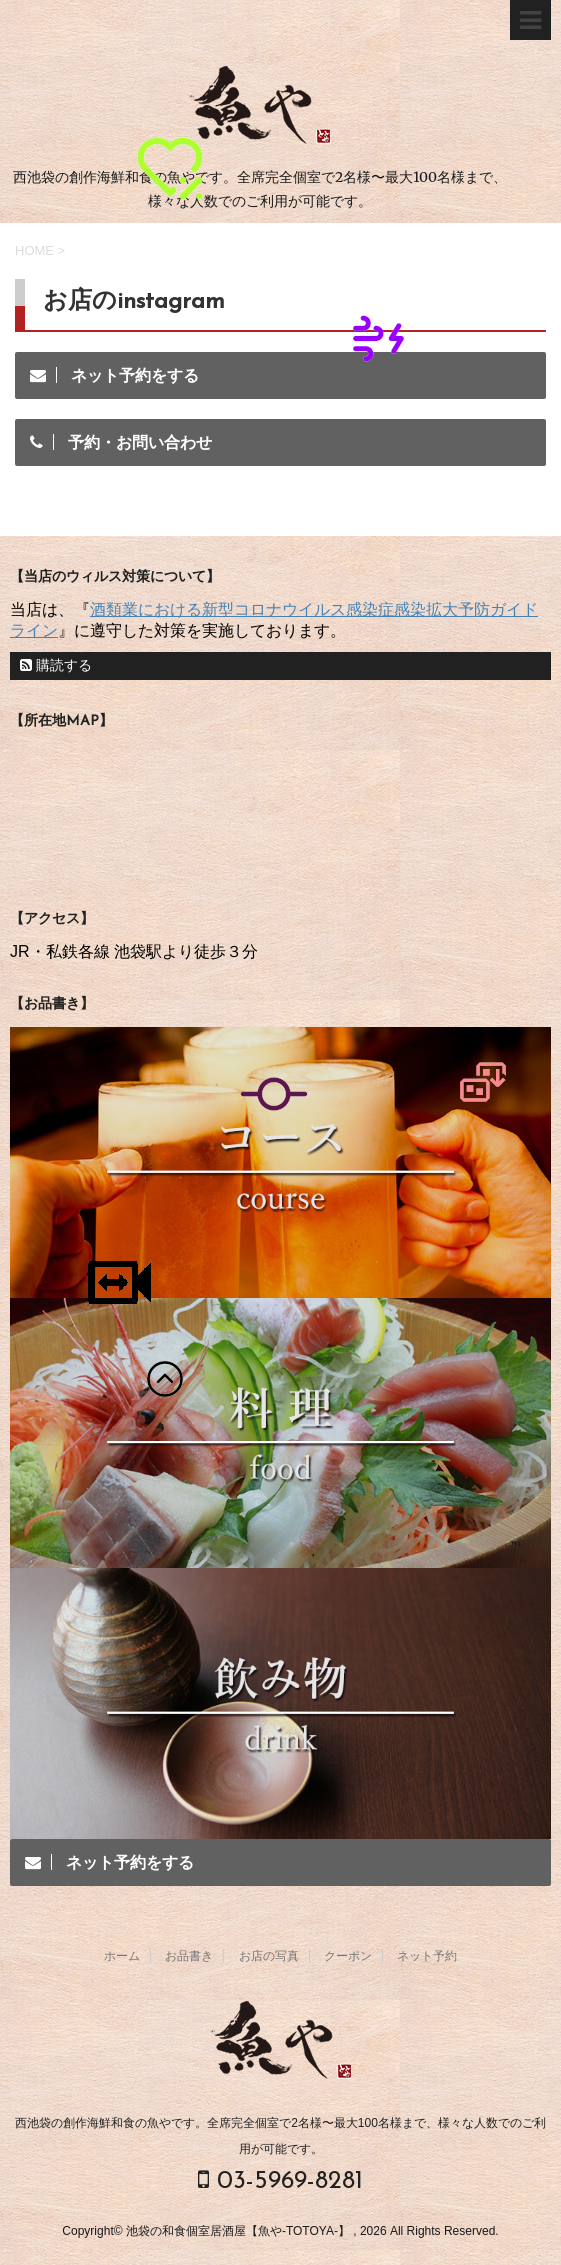 The height and width of the screenshot is (2265, 561). What do you see at coordinates (378, 338) in the screenshot?
I see `wind power or wind energy generation` at bounding box center [378, 338].